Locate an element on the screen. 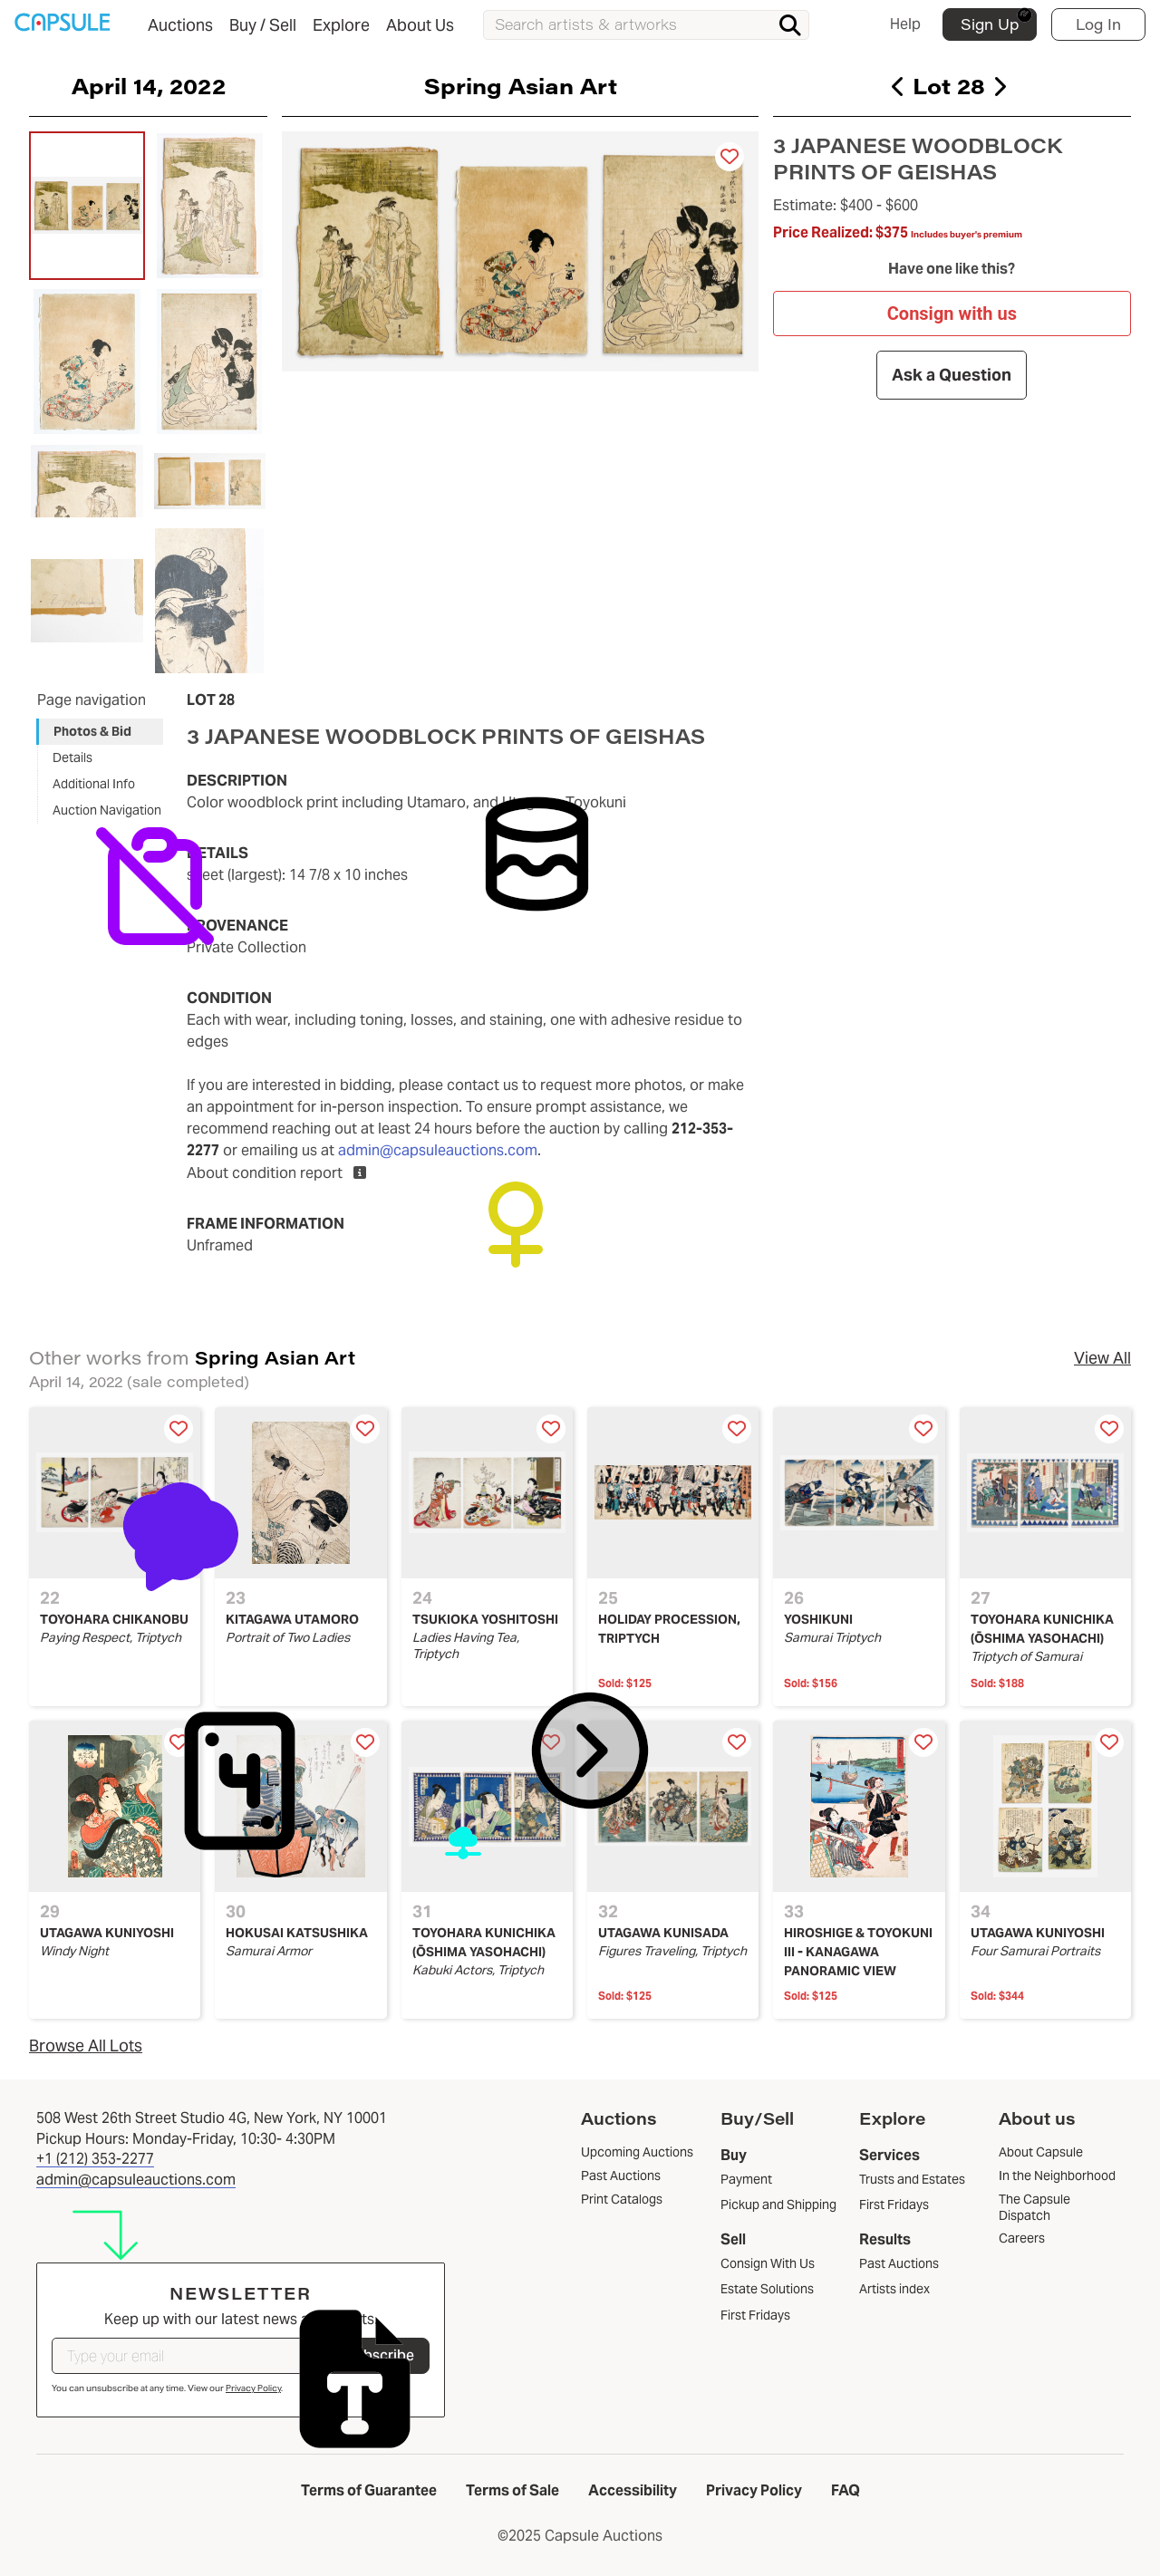 Image resolution: width=1160 pixels, height=2576 pixels. cloud data sync status is located at coordinates (463, 1843).